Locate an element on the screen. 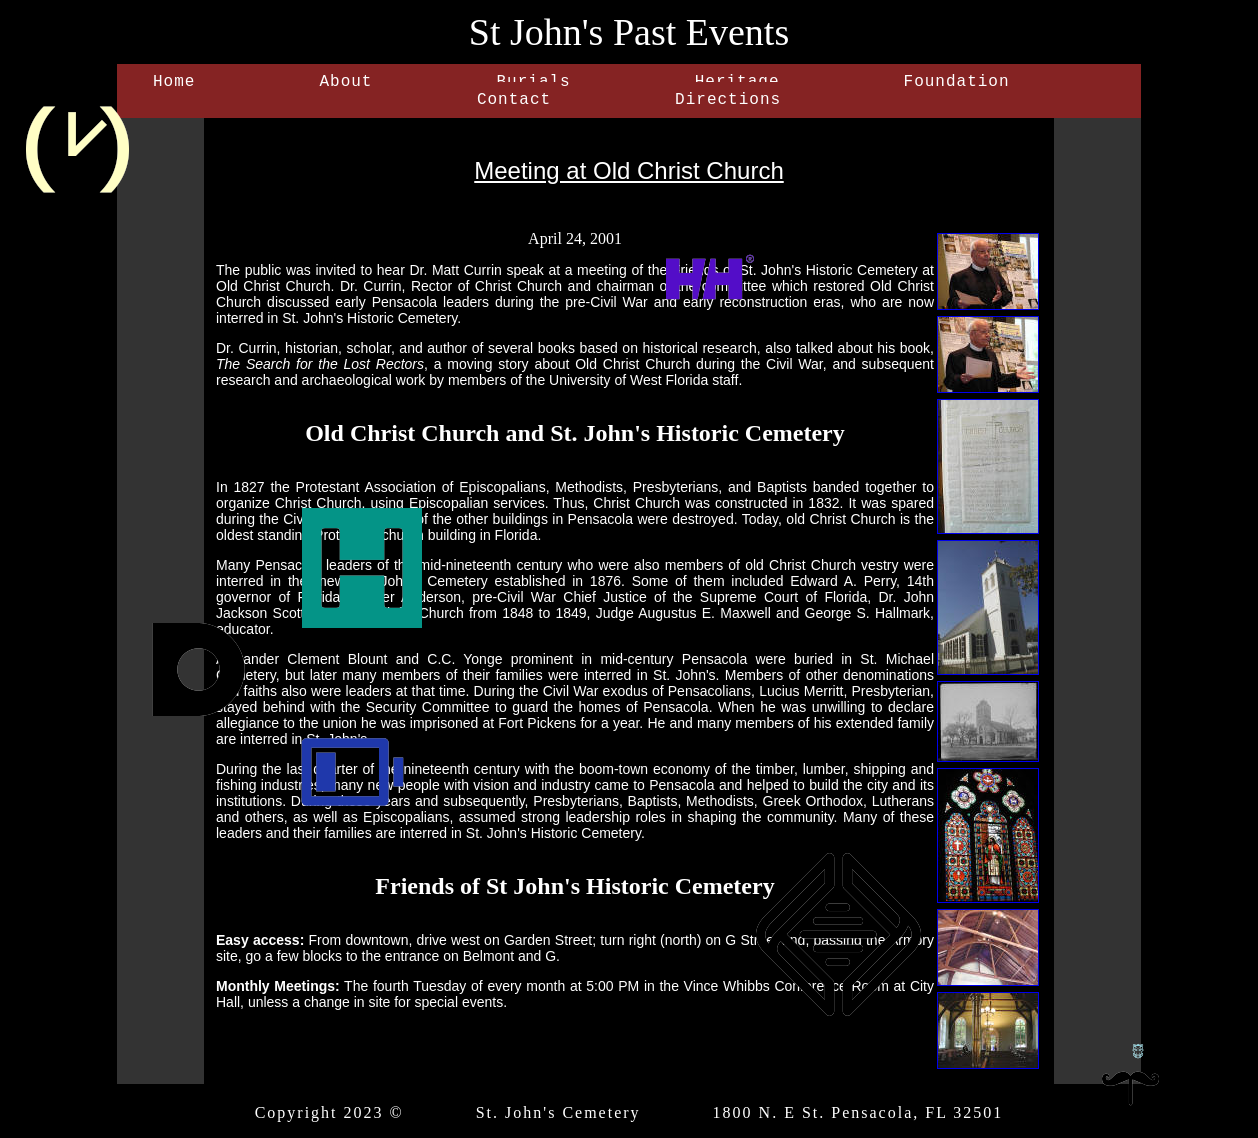 The height and width of the screenshot is (1138, 1258). hetzner cloud hosting service logo is located at coordinates (362, 568).